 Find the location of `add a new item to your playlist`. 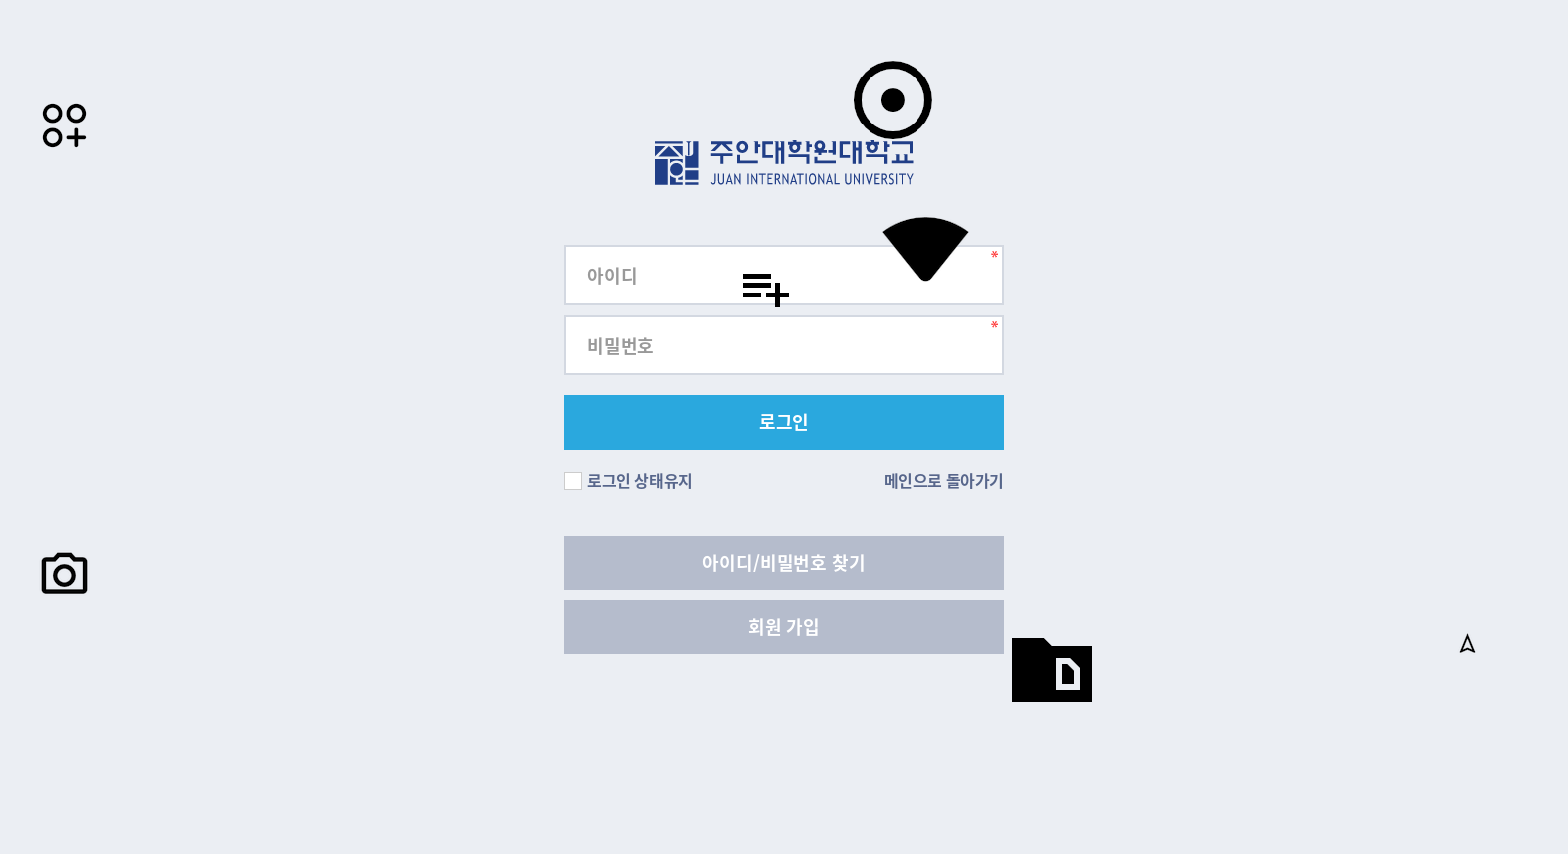

add a new item to your playlist is located at coordinates (766, 288).